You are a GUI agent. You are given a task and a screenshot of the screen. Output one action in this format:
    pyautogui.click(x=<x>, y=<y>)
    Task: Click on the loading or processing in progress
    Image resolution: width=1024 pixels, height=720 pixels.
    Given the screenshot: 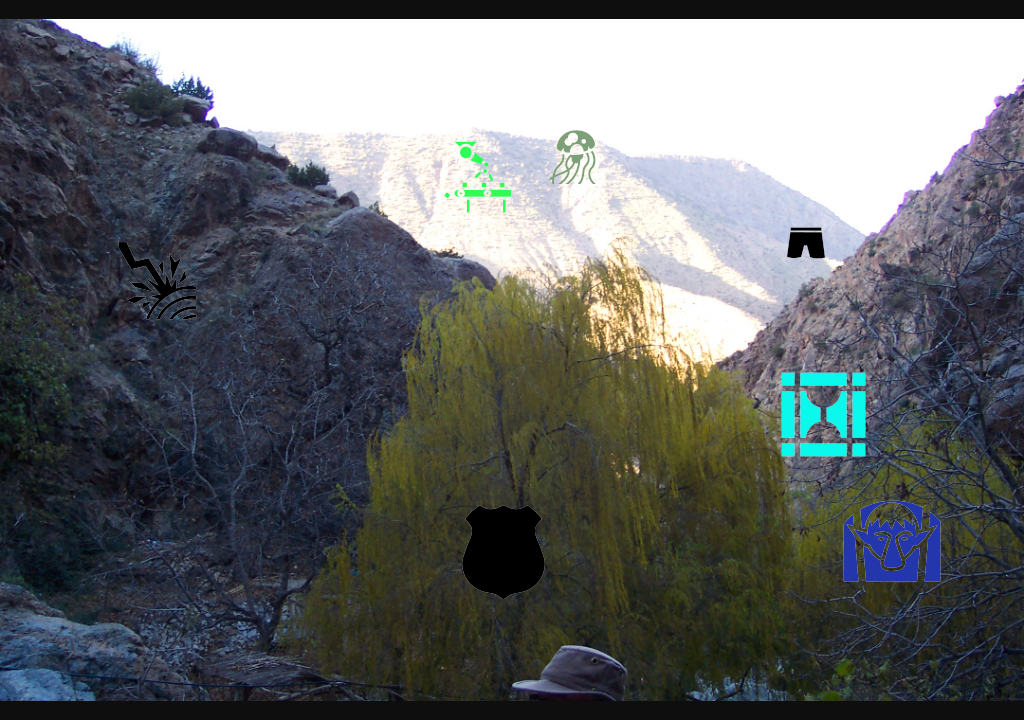 What is the action you would take?
    pyautogui.click(x=823, y=414)
    